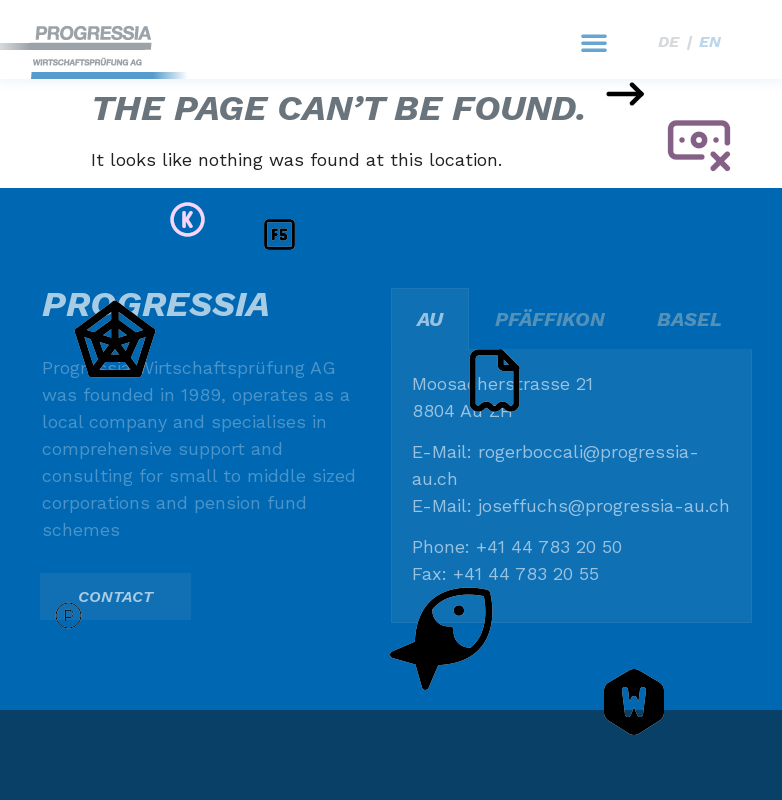  What do you see at coordinates (446, 633) in the screenshot?
I see `access fishing or marine-related features` at bounding box center [446, 633].